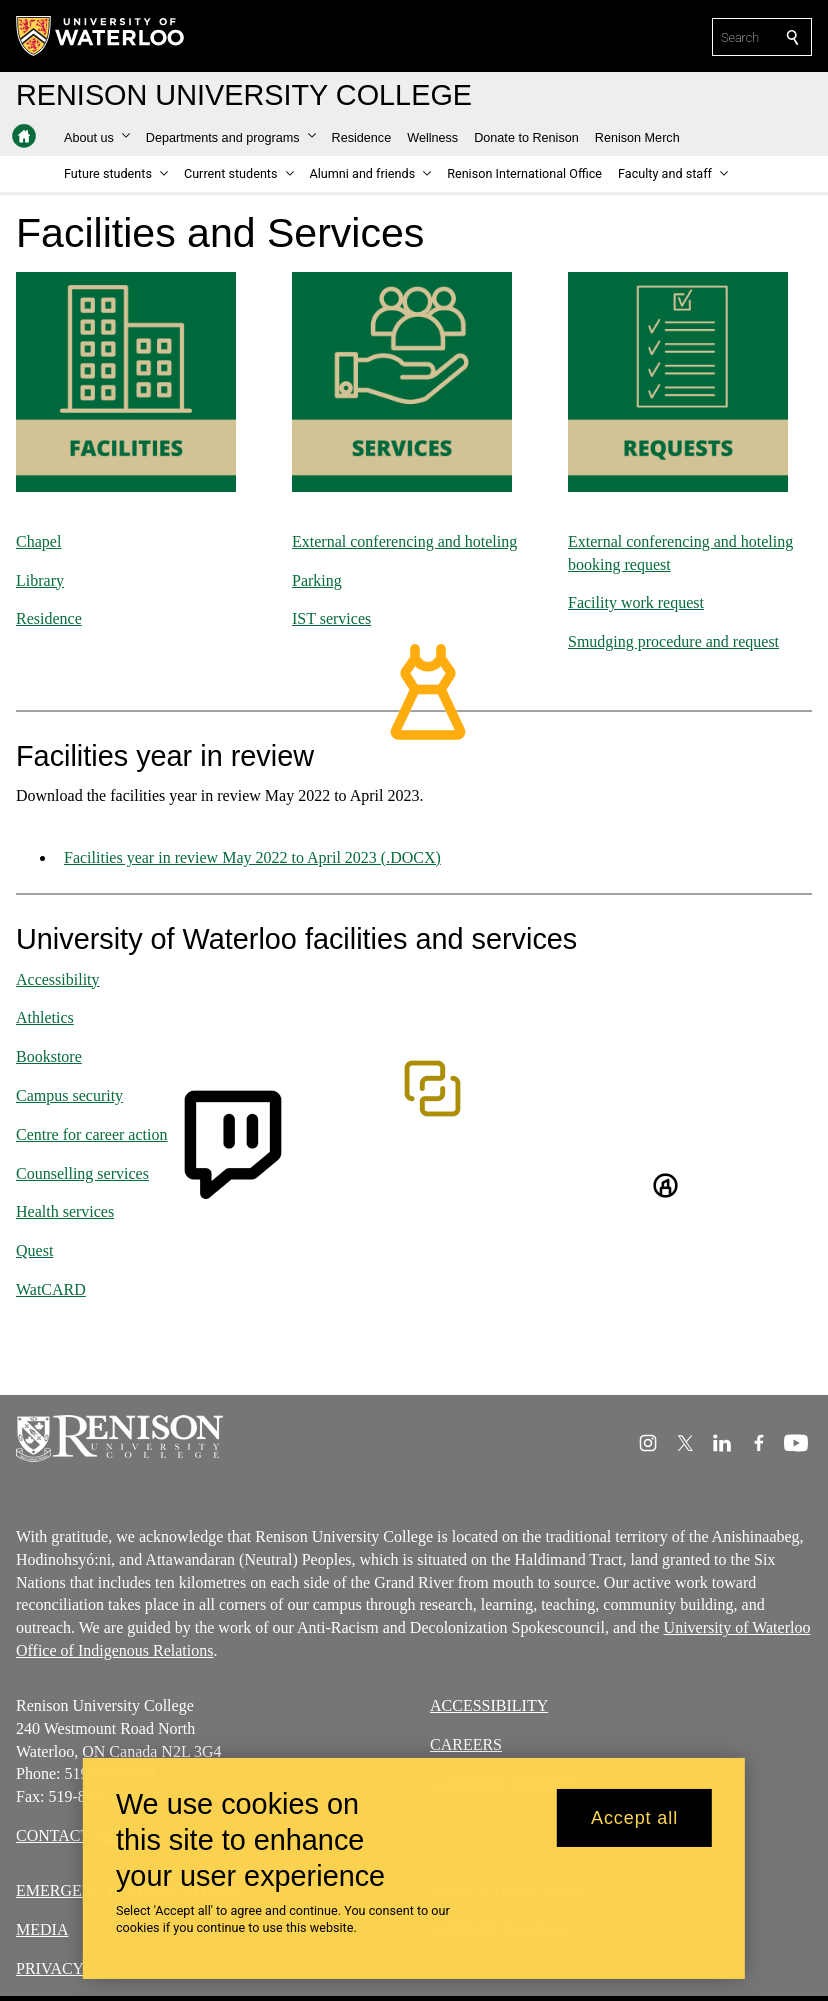  I want to click on open the Twitch app, so click(233, 1139).